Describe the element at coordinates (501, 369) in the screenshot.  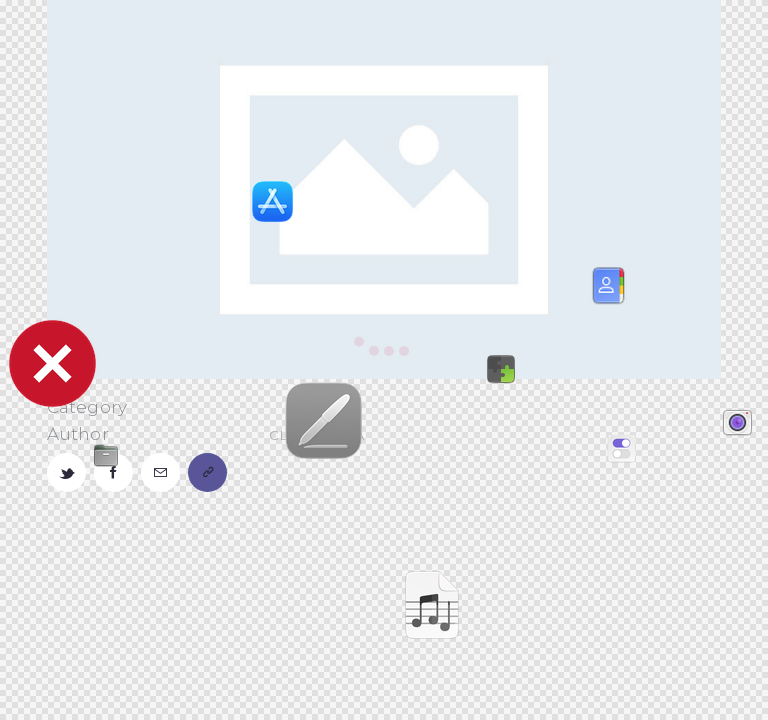
I see `open gnome extensions manager` at that location.